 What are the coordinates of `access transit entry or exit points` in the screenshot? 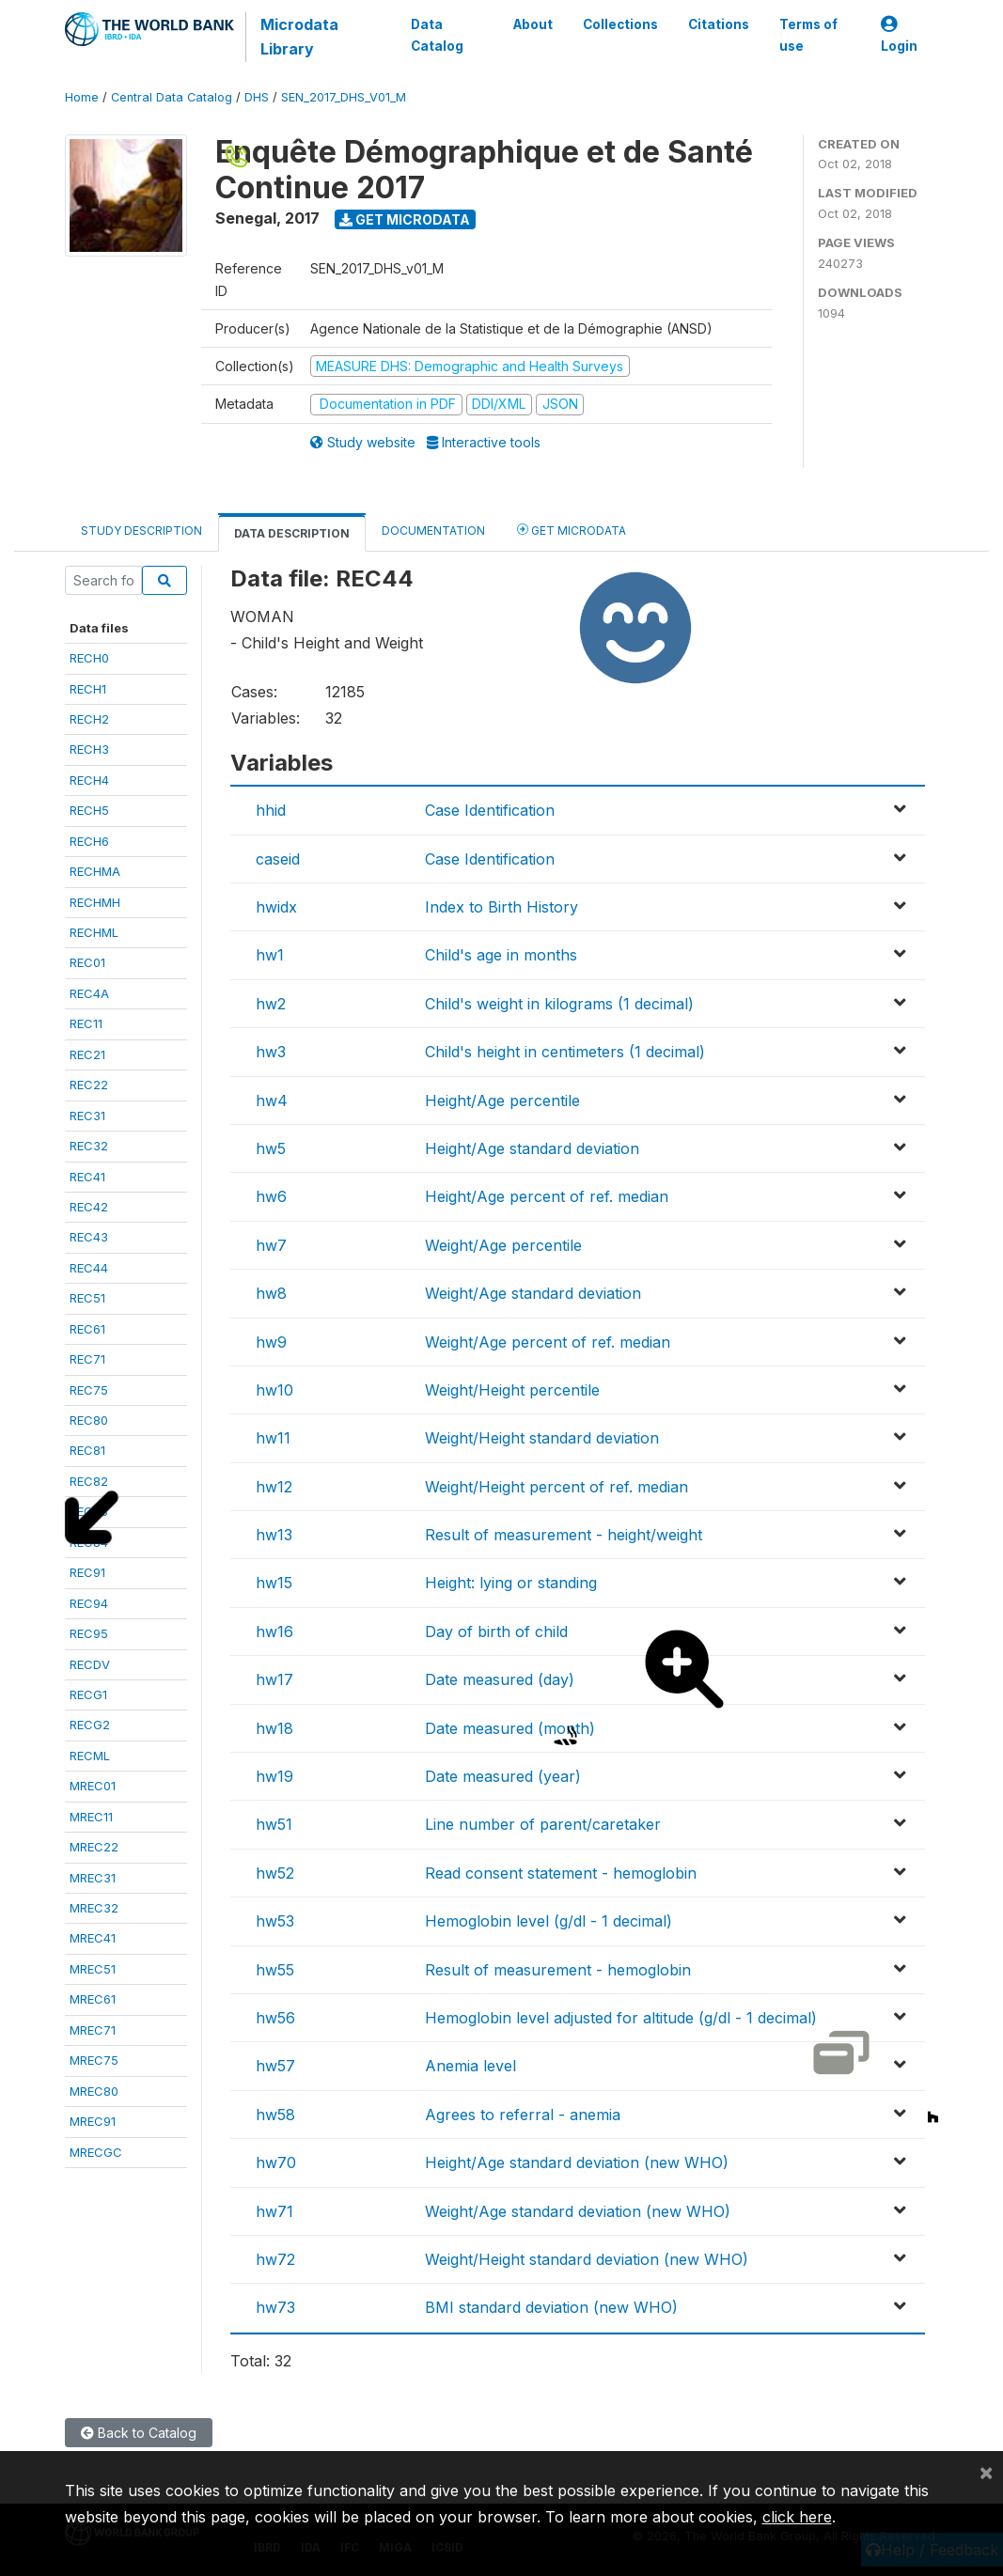 It's located at (93, 1516).